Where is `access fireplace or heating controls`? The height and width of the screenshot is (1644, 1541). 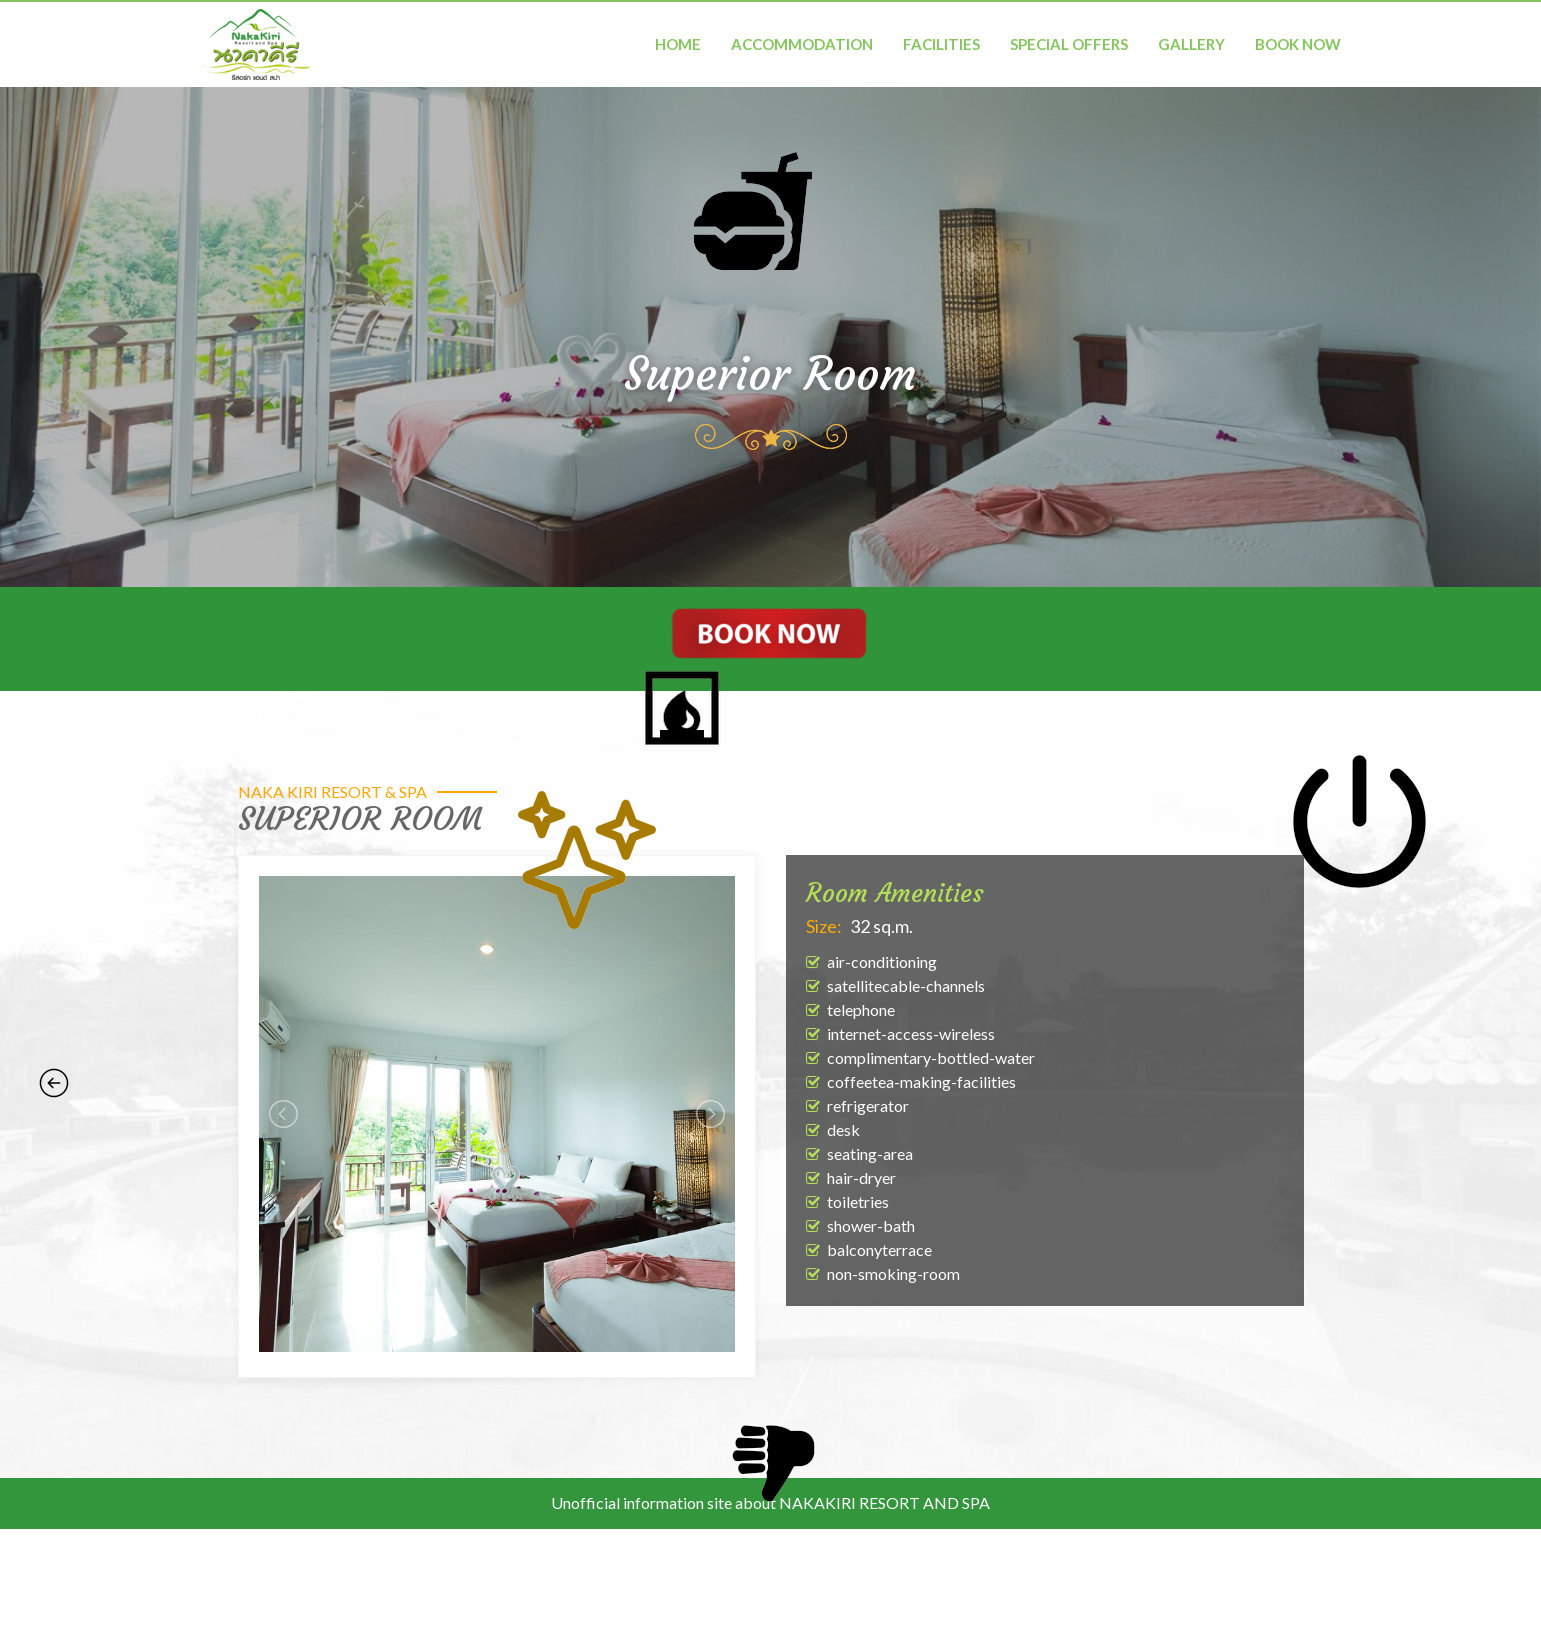 access fireplace or heating controls is located at coordinates (682, 708).